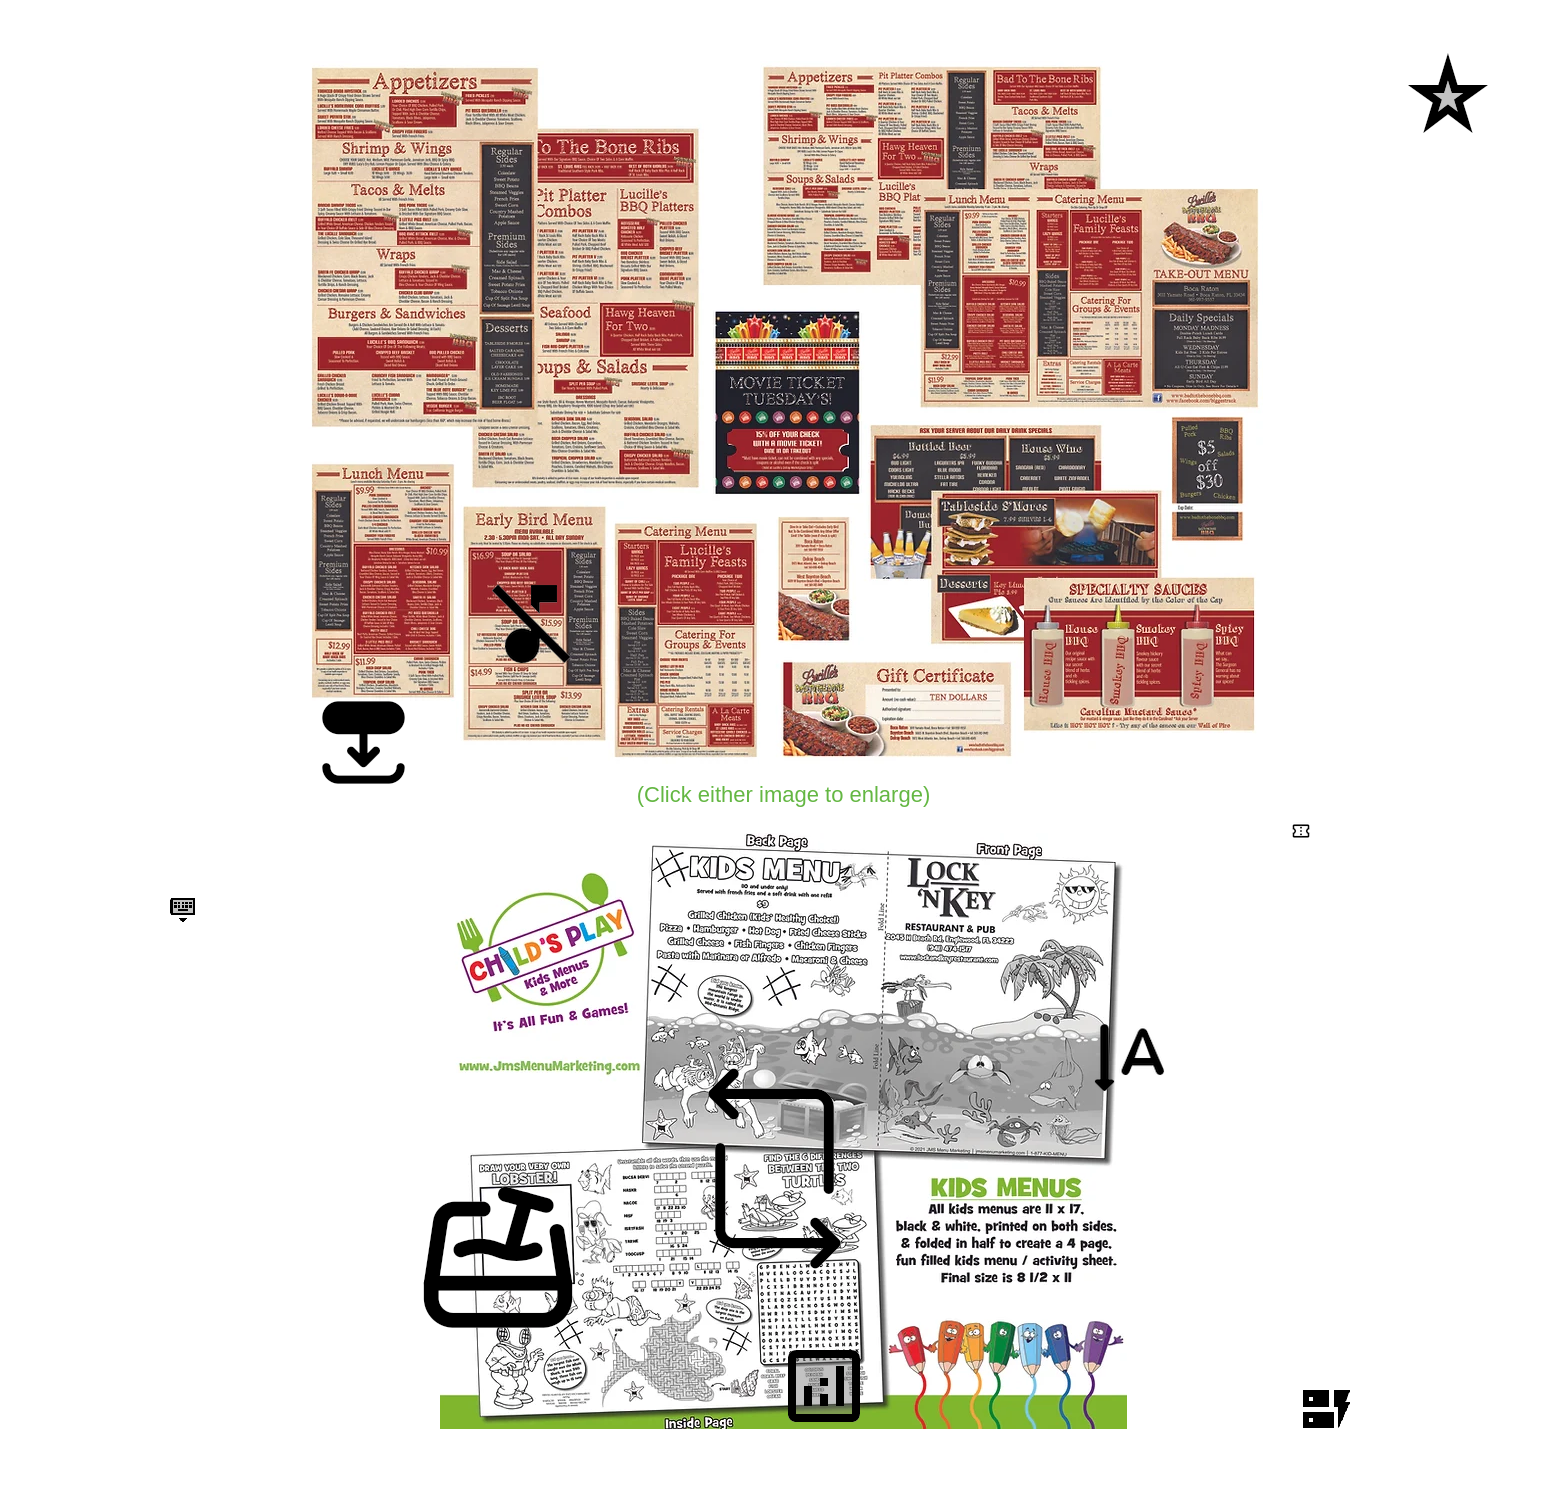 The height and width of the screenshot is (1486, 1568). I want to click on view your tickets or passes, so click(1301, 831).